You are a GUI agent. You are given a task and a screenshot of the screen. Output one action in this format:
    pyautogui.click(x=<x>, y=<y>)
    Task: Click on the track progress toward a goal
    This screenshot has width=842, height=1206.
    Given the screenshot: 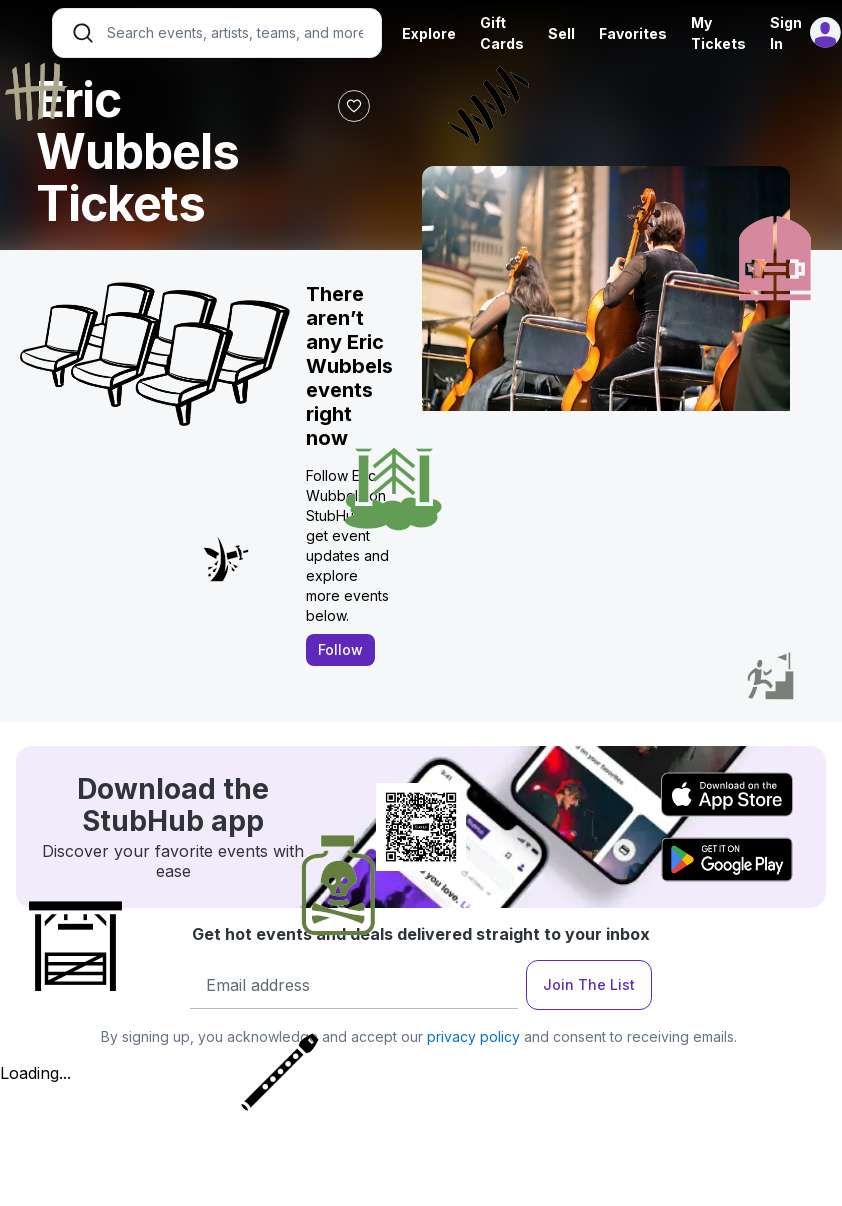 What is the action you would take?
    pyautogui.click(x=769, y=675)
    